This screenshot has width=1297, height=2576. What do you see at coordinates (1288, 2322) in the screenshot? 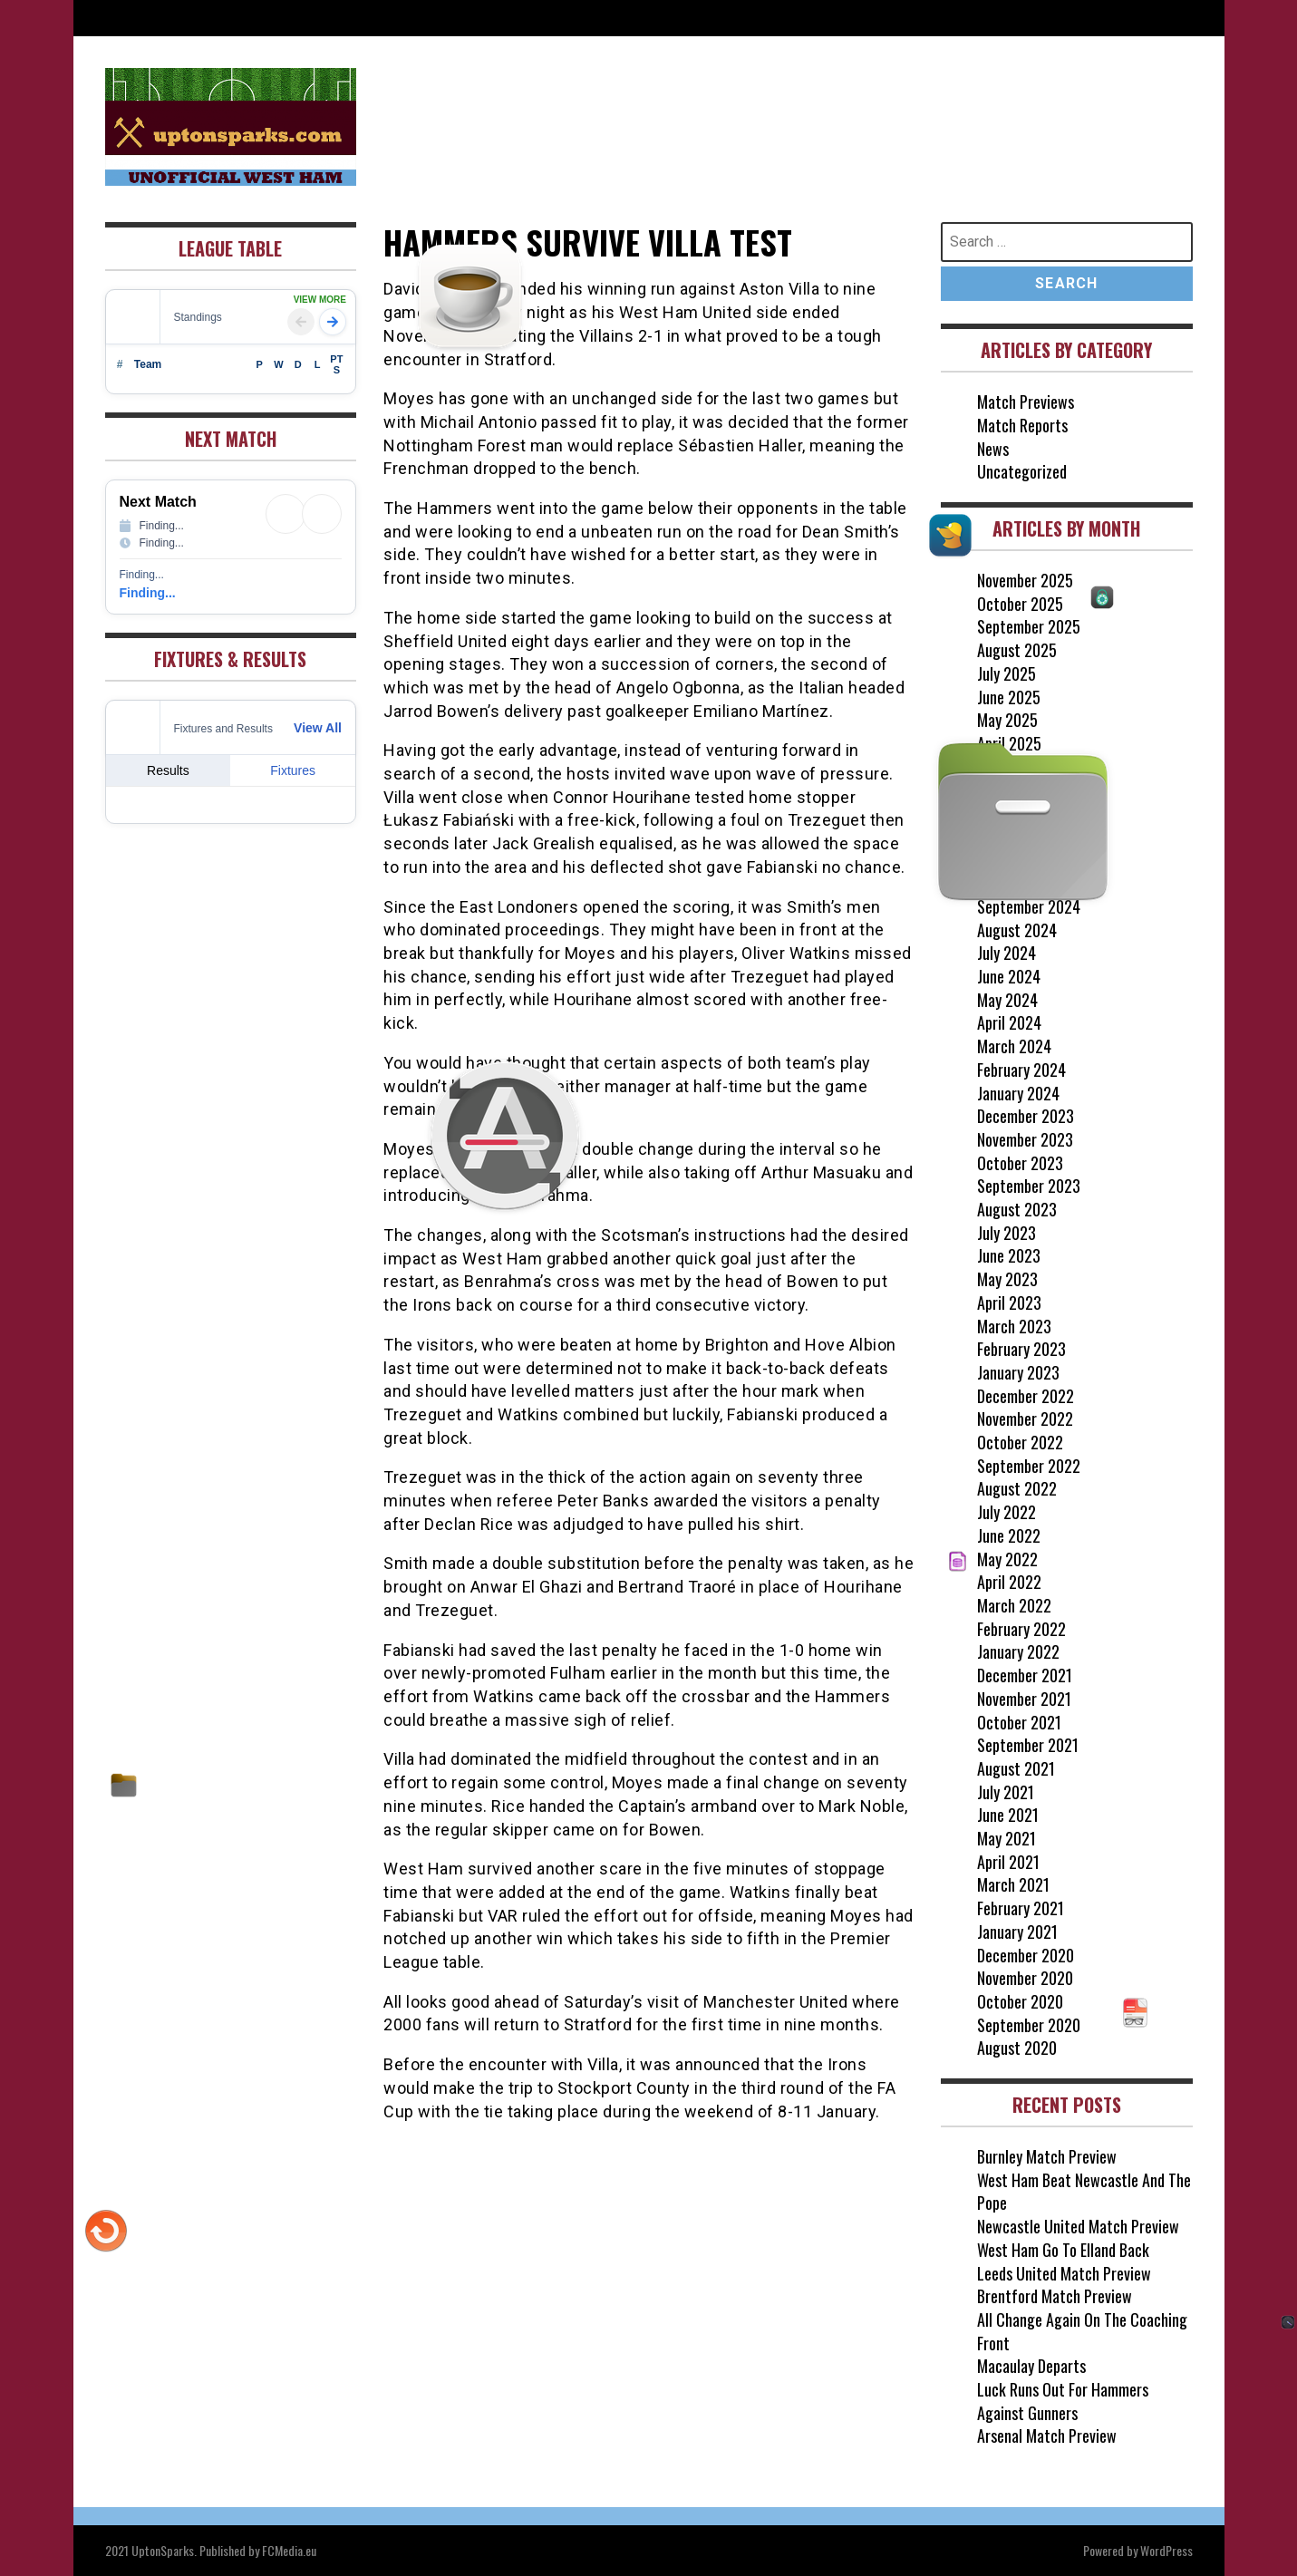
I see `open speedtest app to measure internet speed` at bounding box center [1288, 2322].